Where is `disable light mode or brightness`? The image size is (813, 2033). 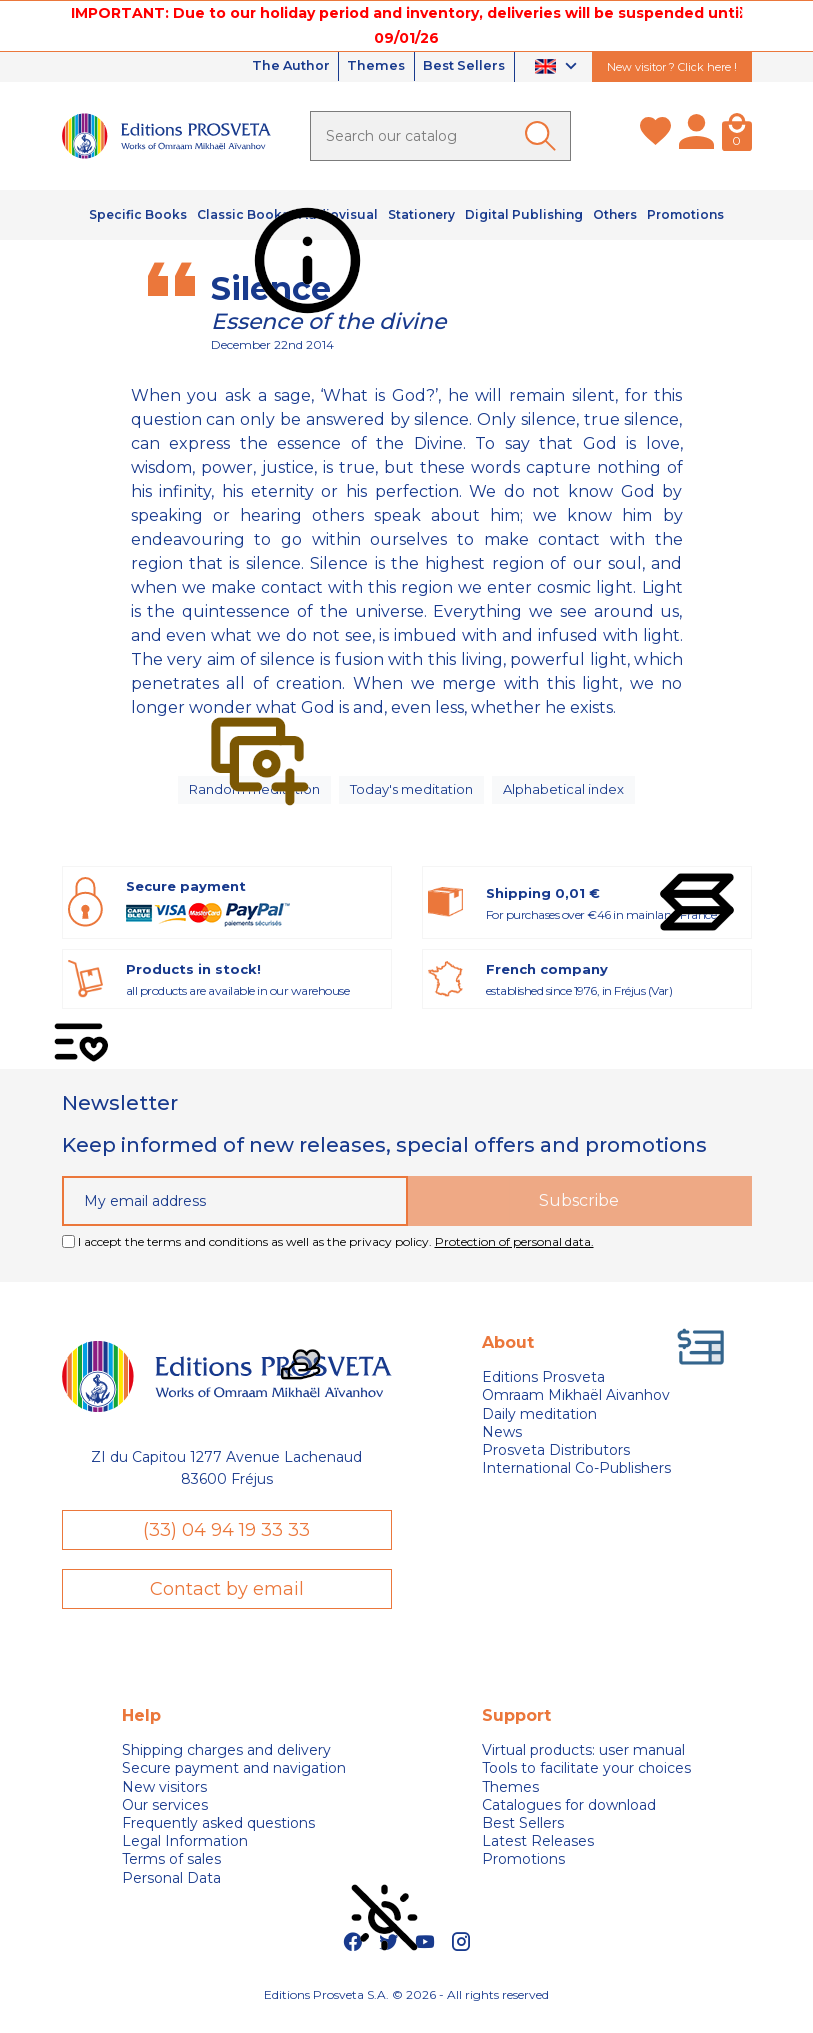
disable light mode or brightness is located at coordinates (384, 1917).